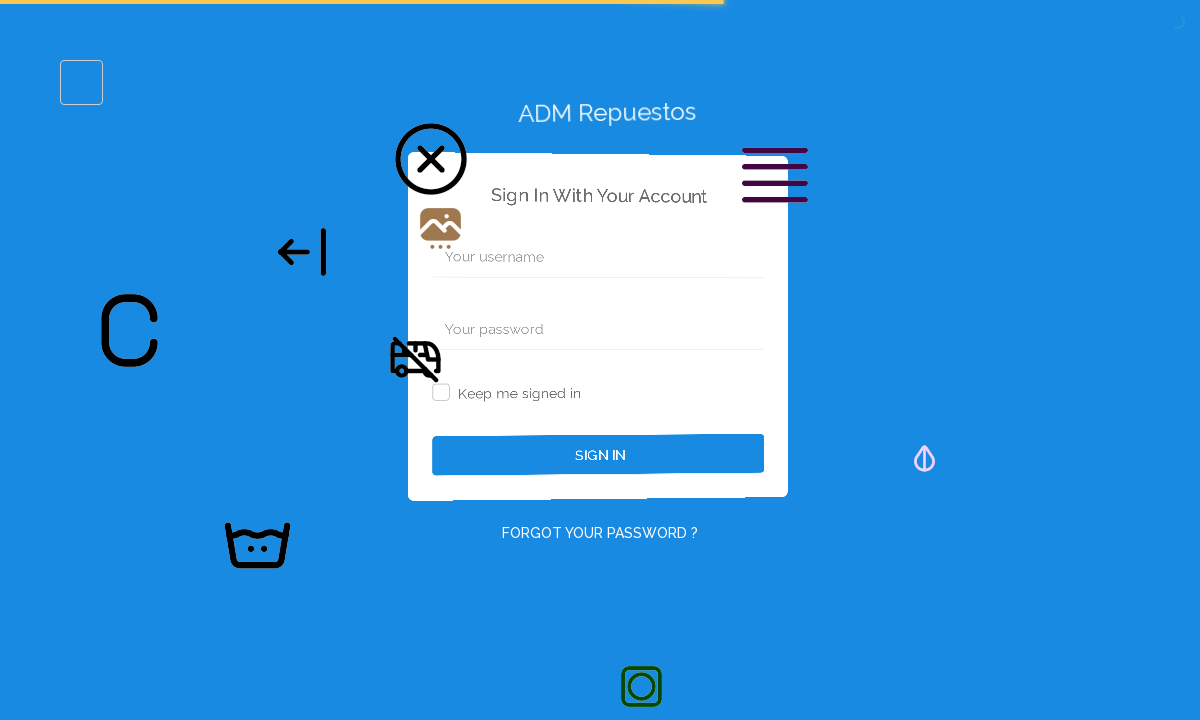 This screenshot has width=1200, height=720. Describe the element at coordinates (775, 175) in the screenshot. I see `open navigation menu` at that location.